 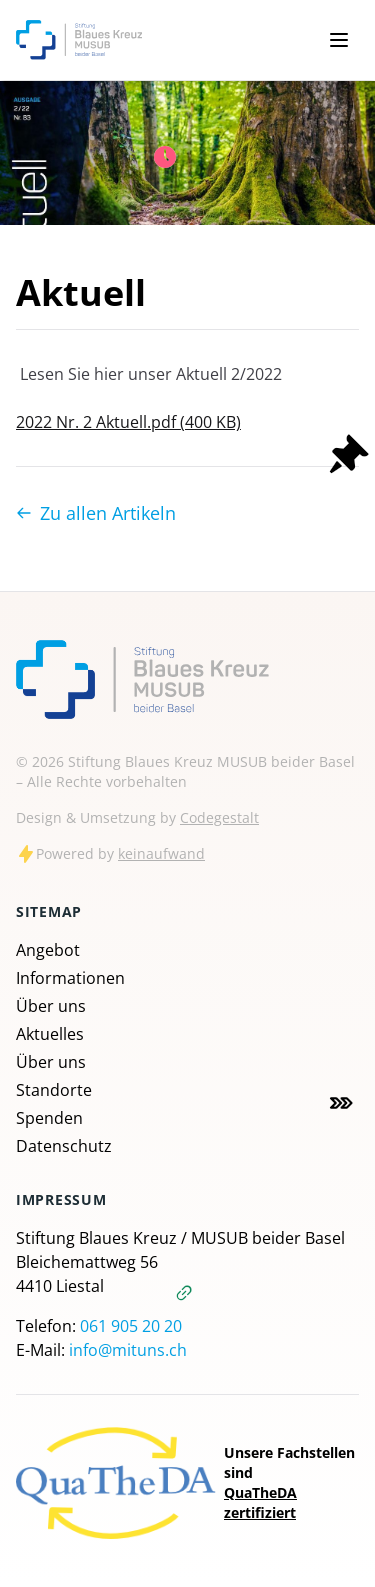 I want to click on pin a message to the channel, so click(x=347, y=456).